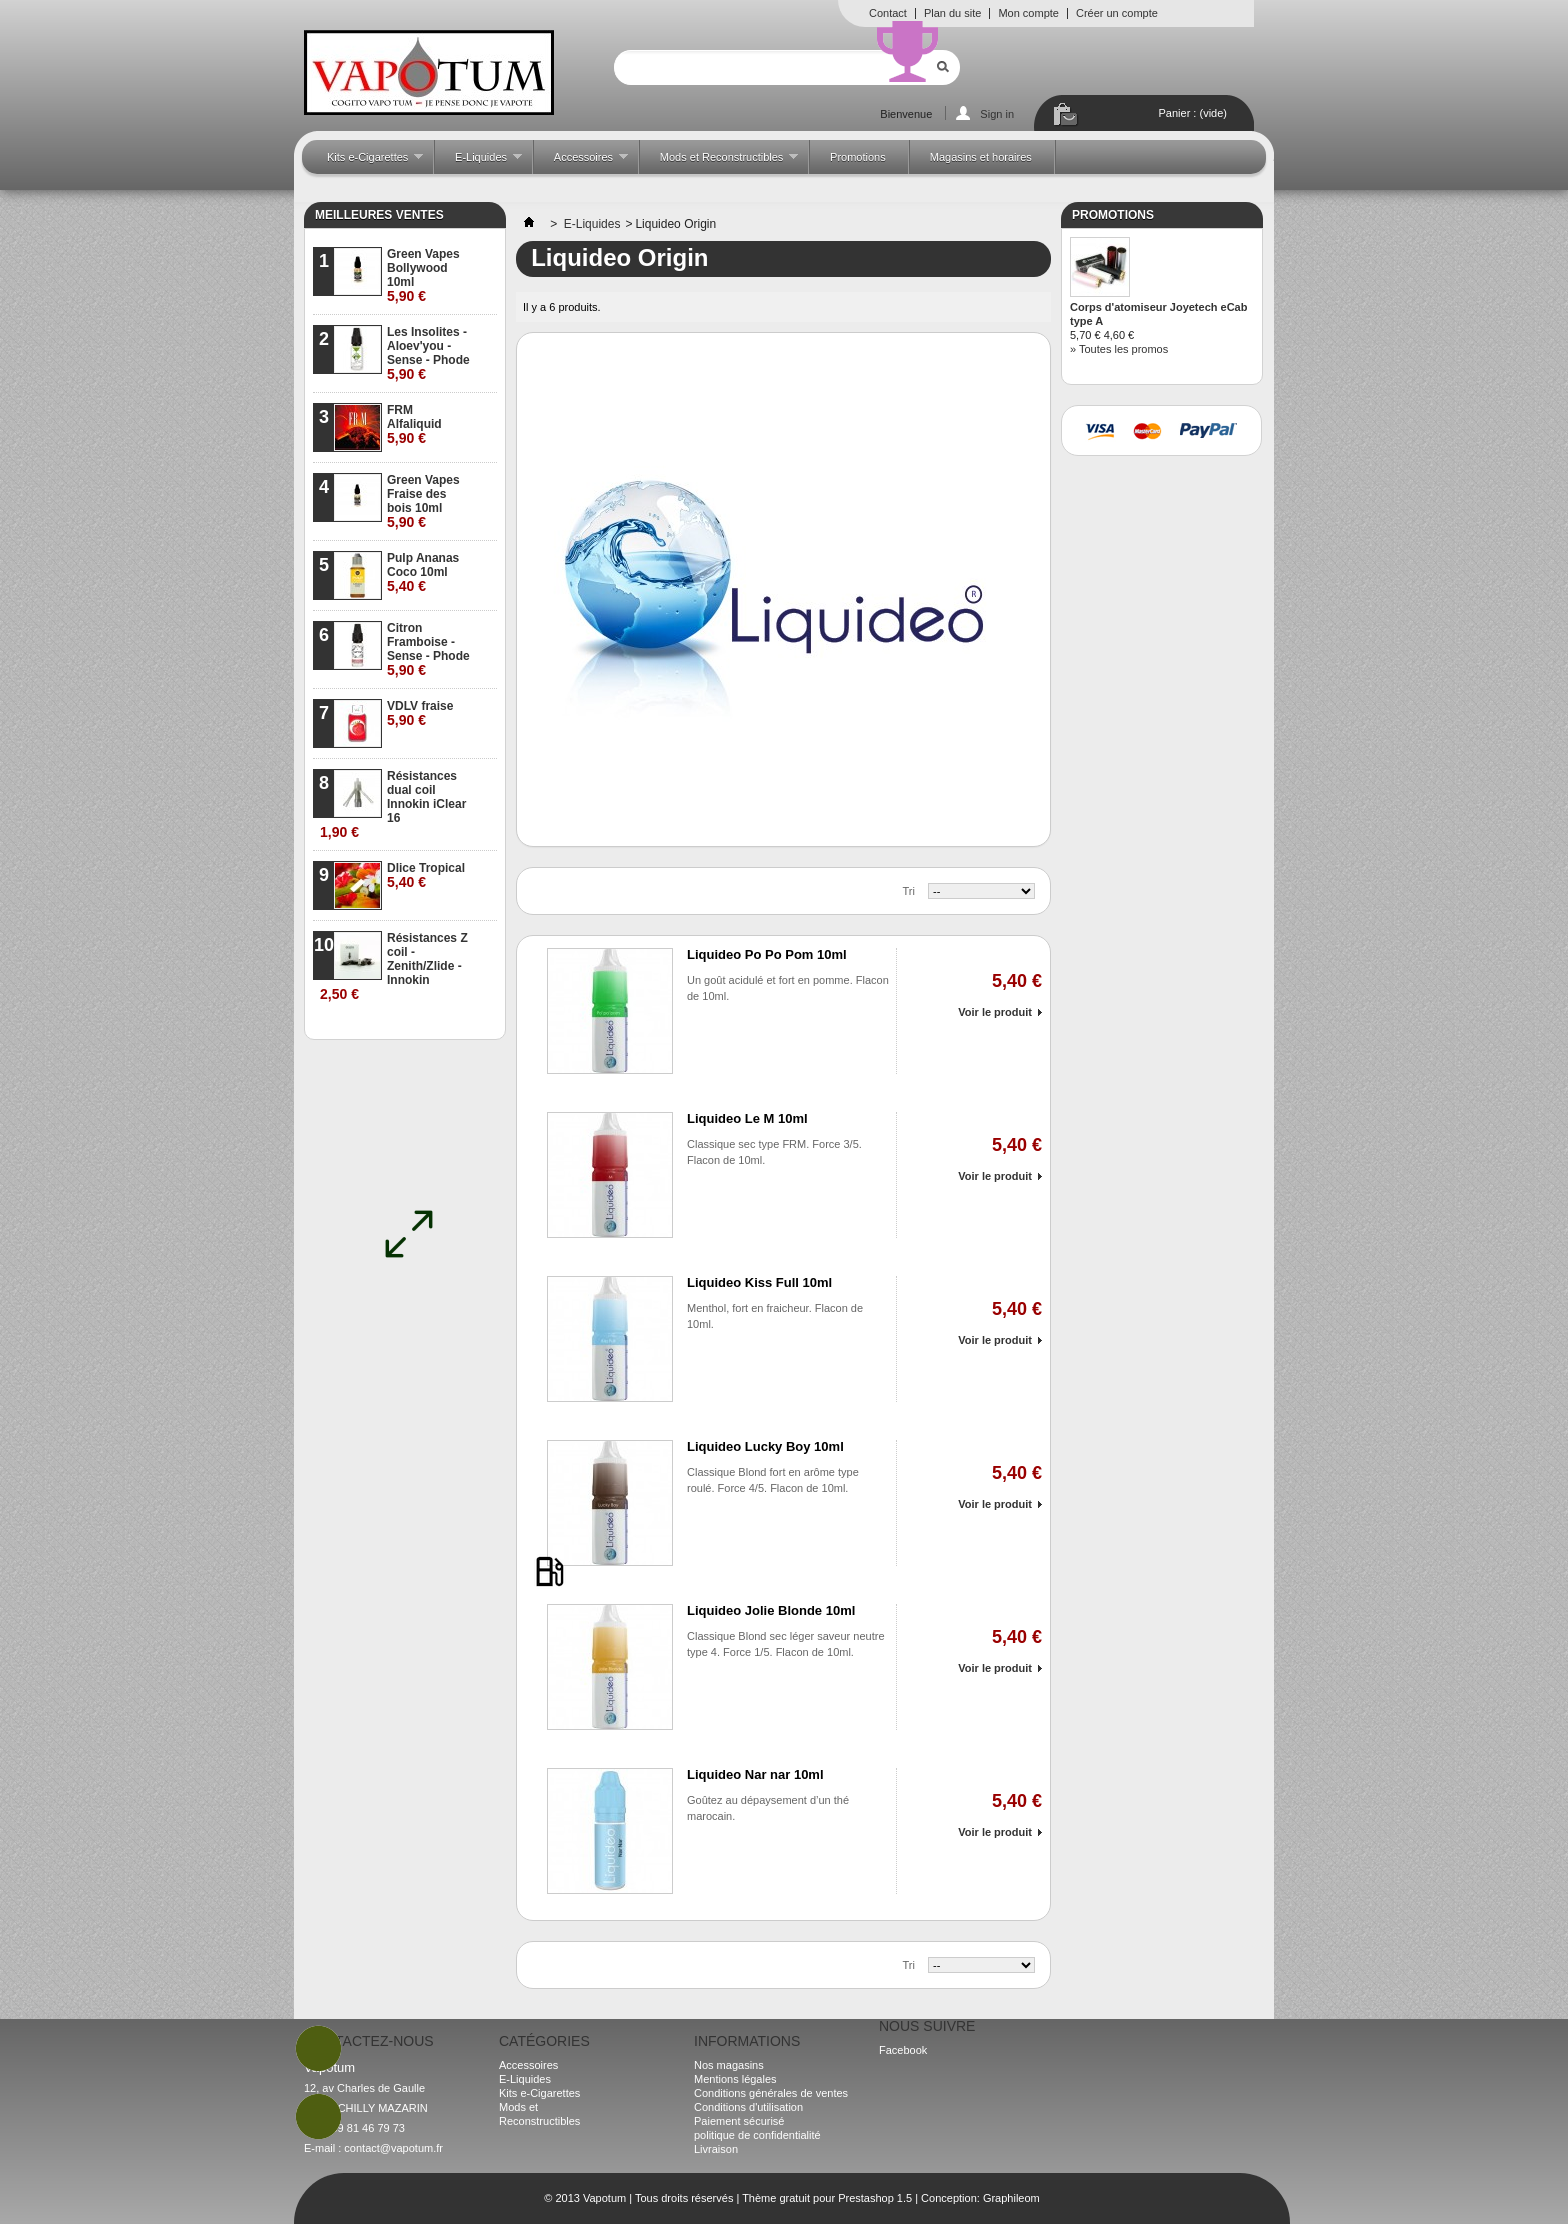  Describe the element at coordinates (907, 51) in the screenshot. I see `view achievements or awards` at that location.